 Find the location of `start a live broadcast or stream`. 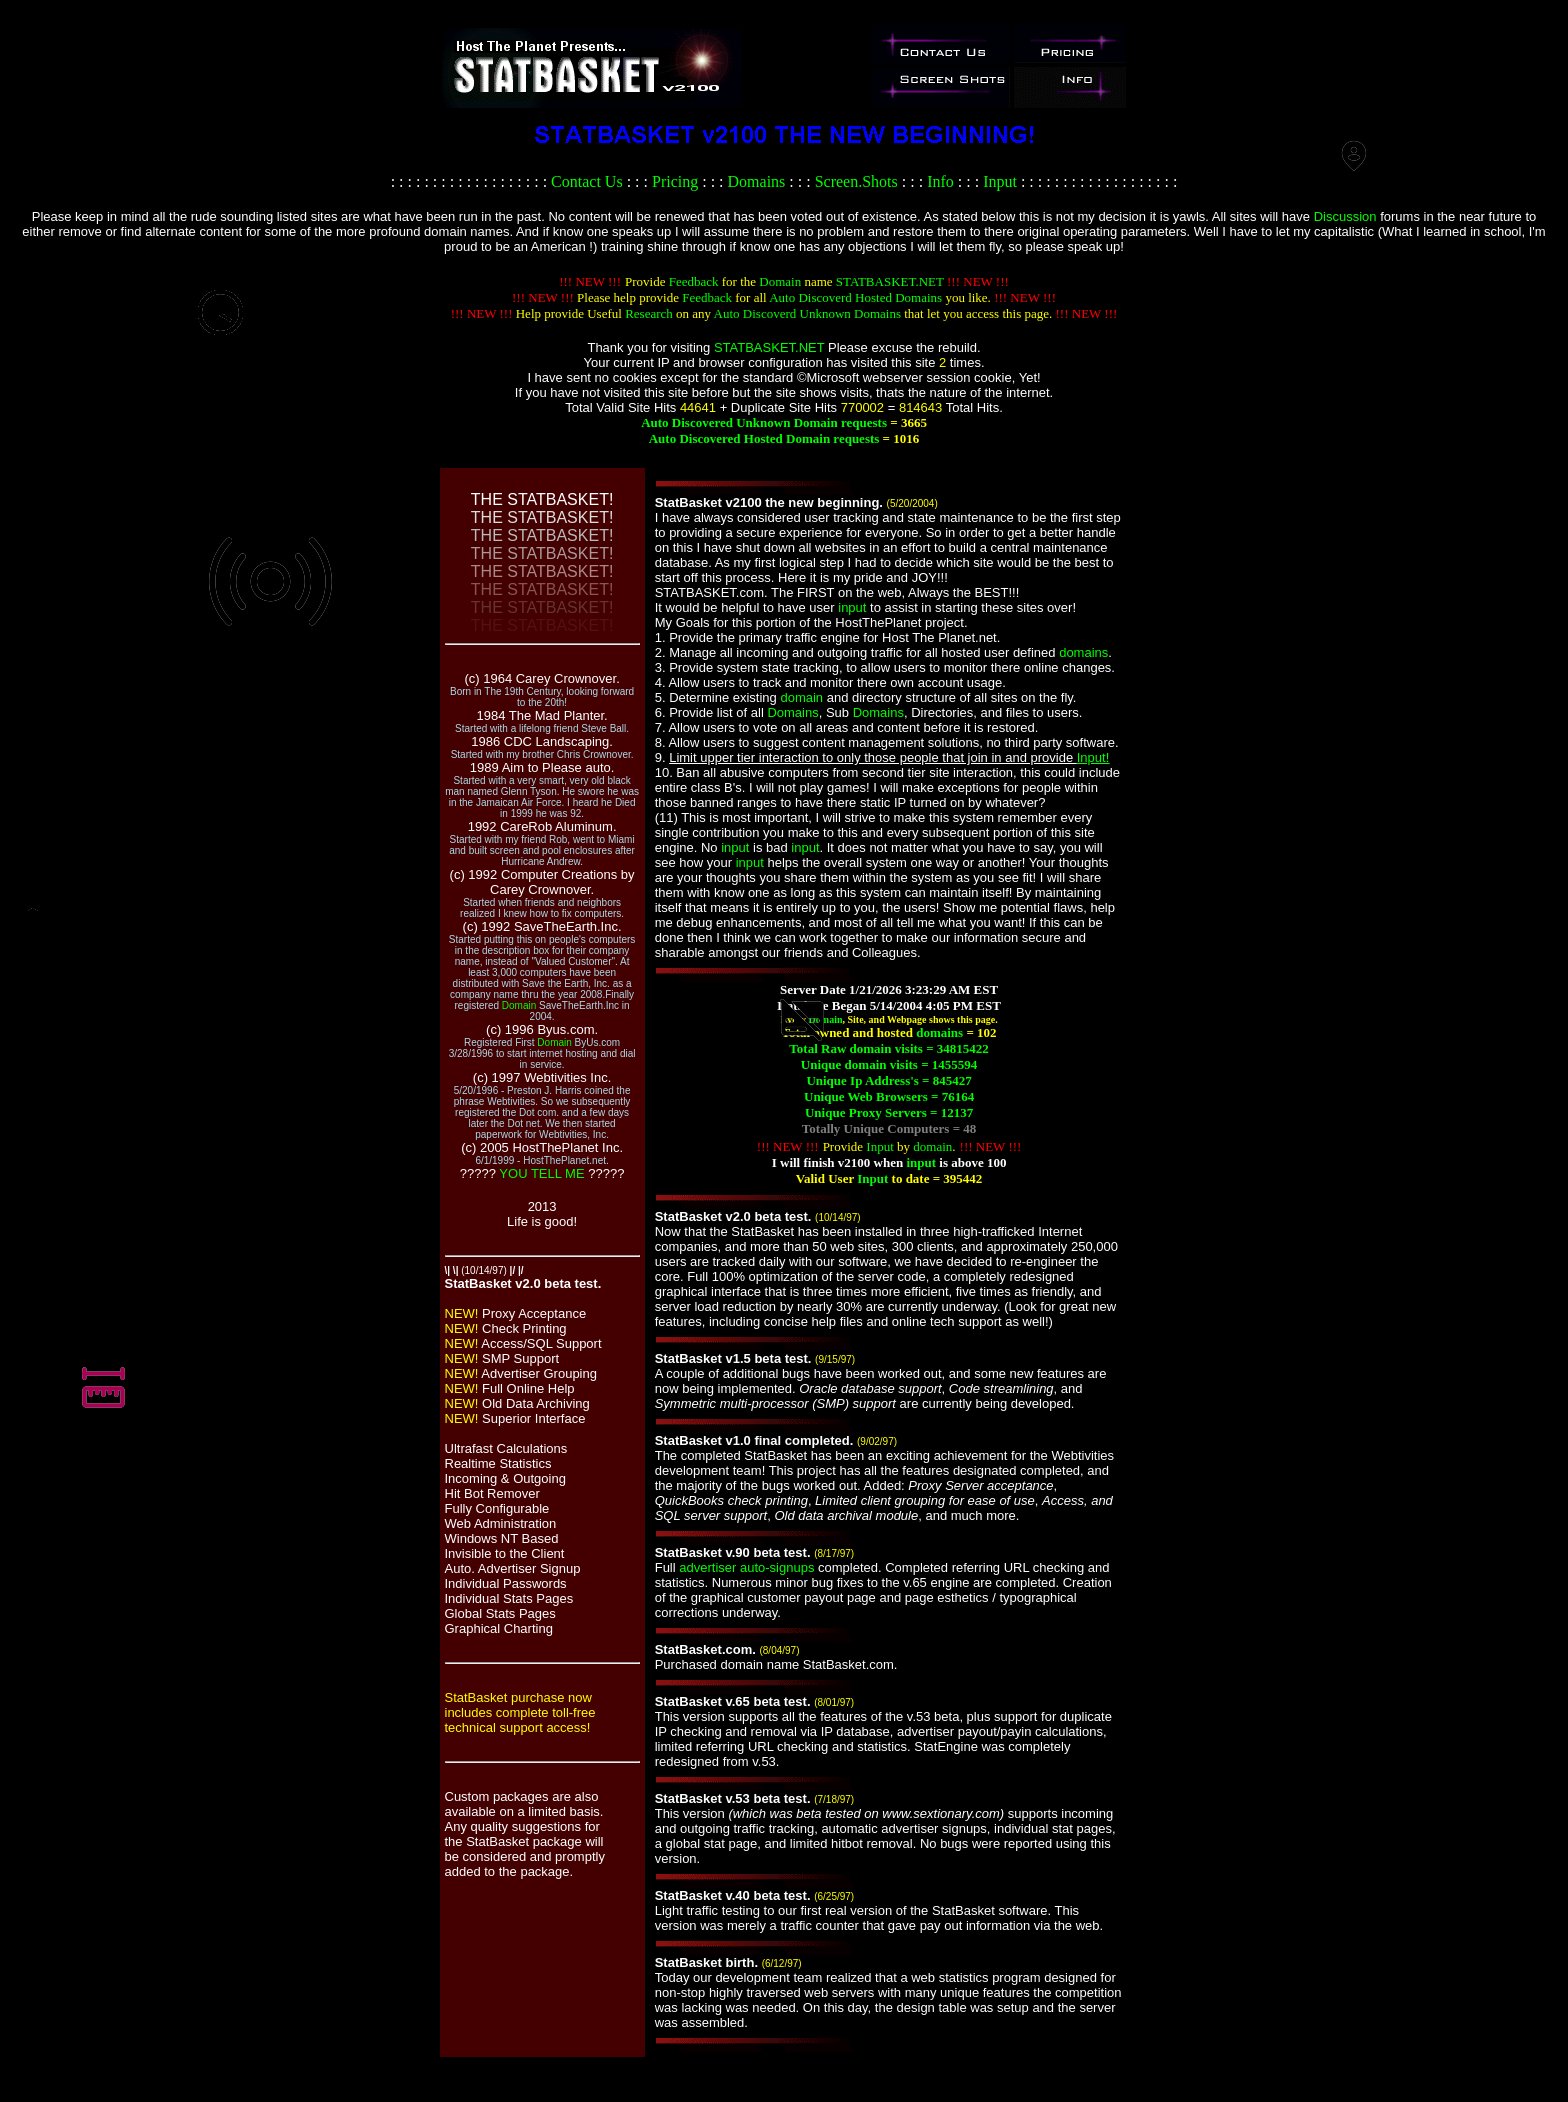

start a live broadcast or stream is located at coordinates (270, 581).